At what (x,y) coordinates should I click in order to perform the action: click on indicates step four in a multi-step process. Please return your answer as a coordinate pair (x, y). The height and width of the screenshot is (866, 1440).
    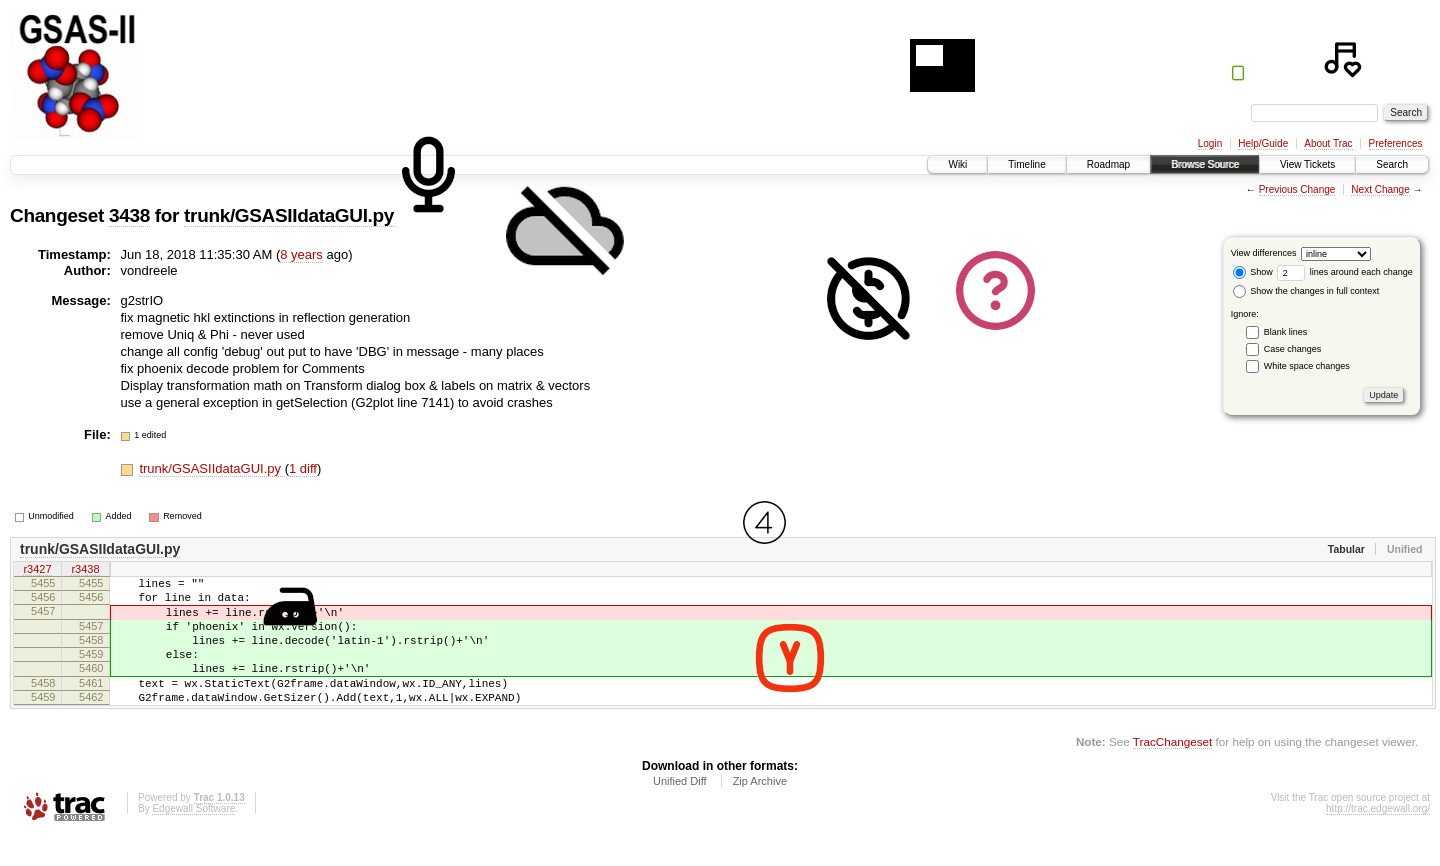
    Looking at the image, I should click on (764, 522).